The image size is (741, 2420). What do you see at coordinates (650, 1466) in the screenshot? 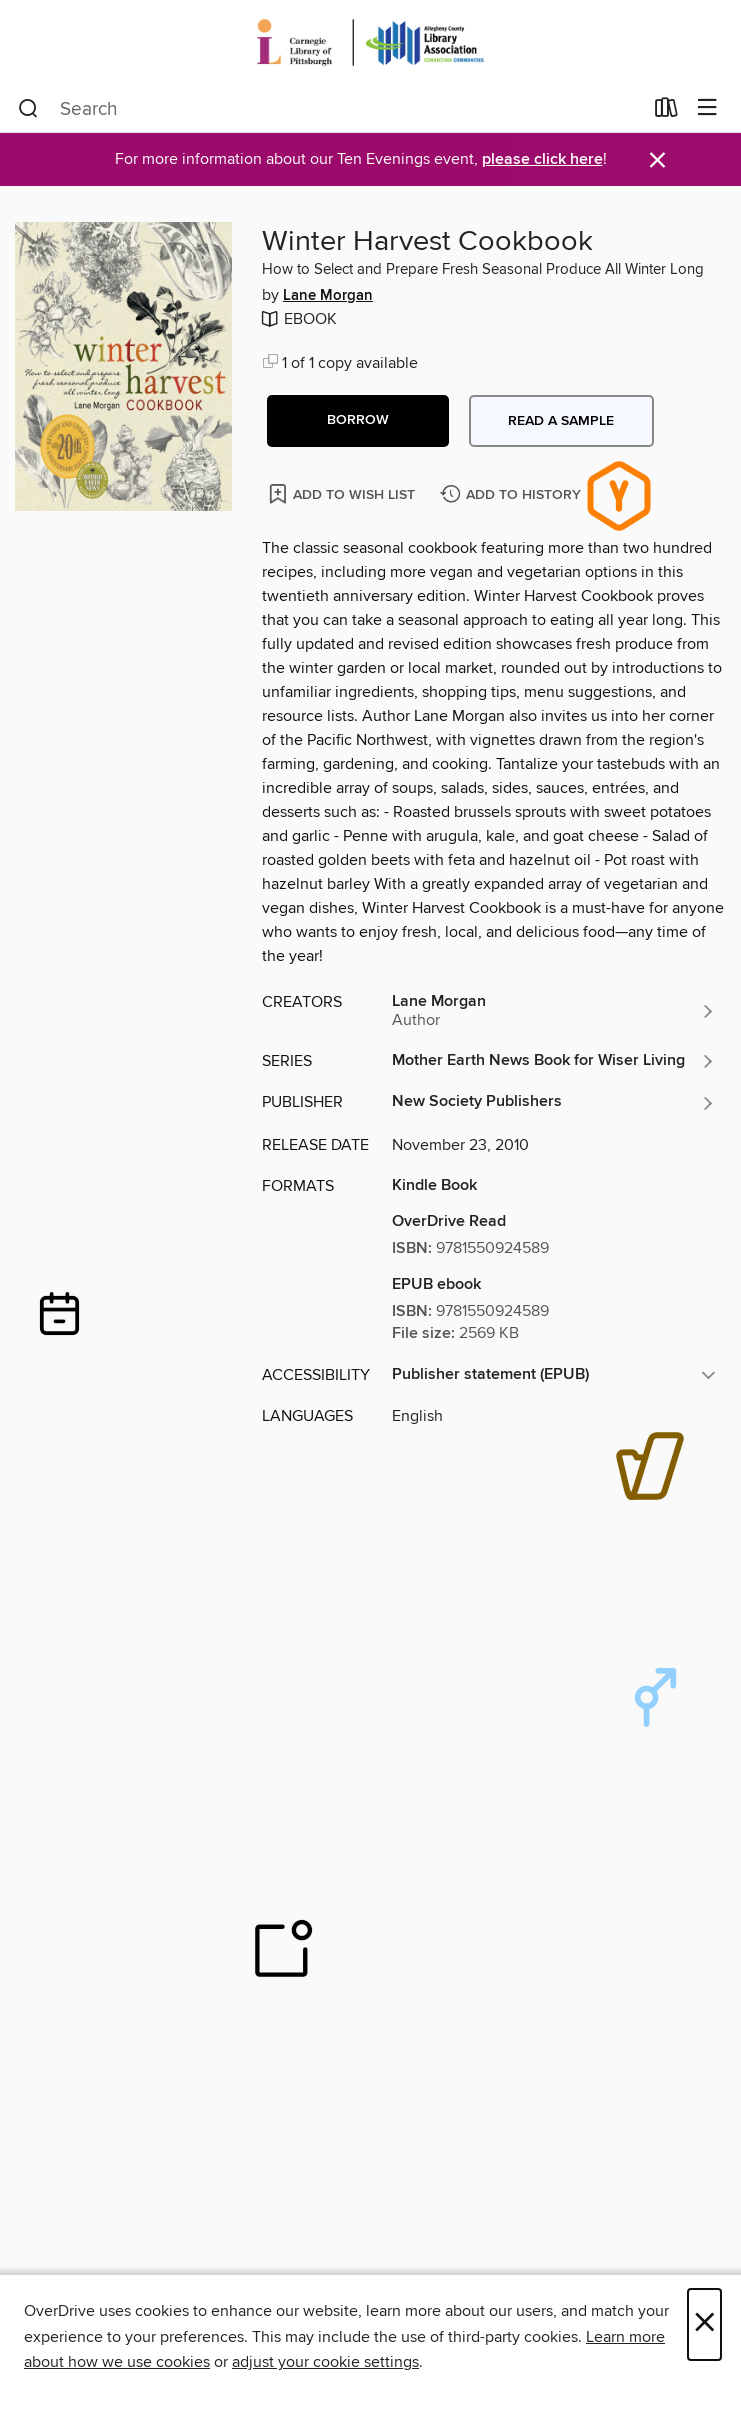
I see `open kbin social platform` at bounding box center [650, 1466].